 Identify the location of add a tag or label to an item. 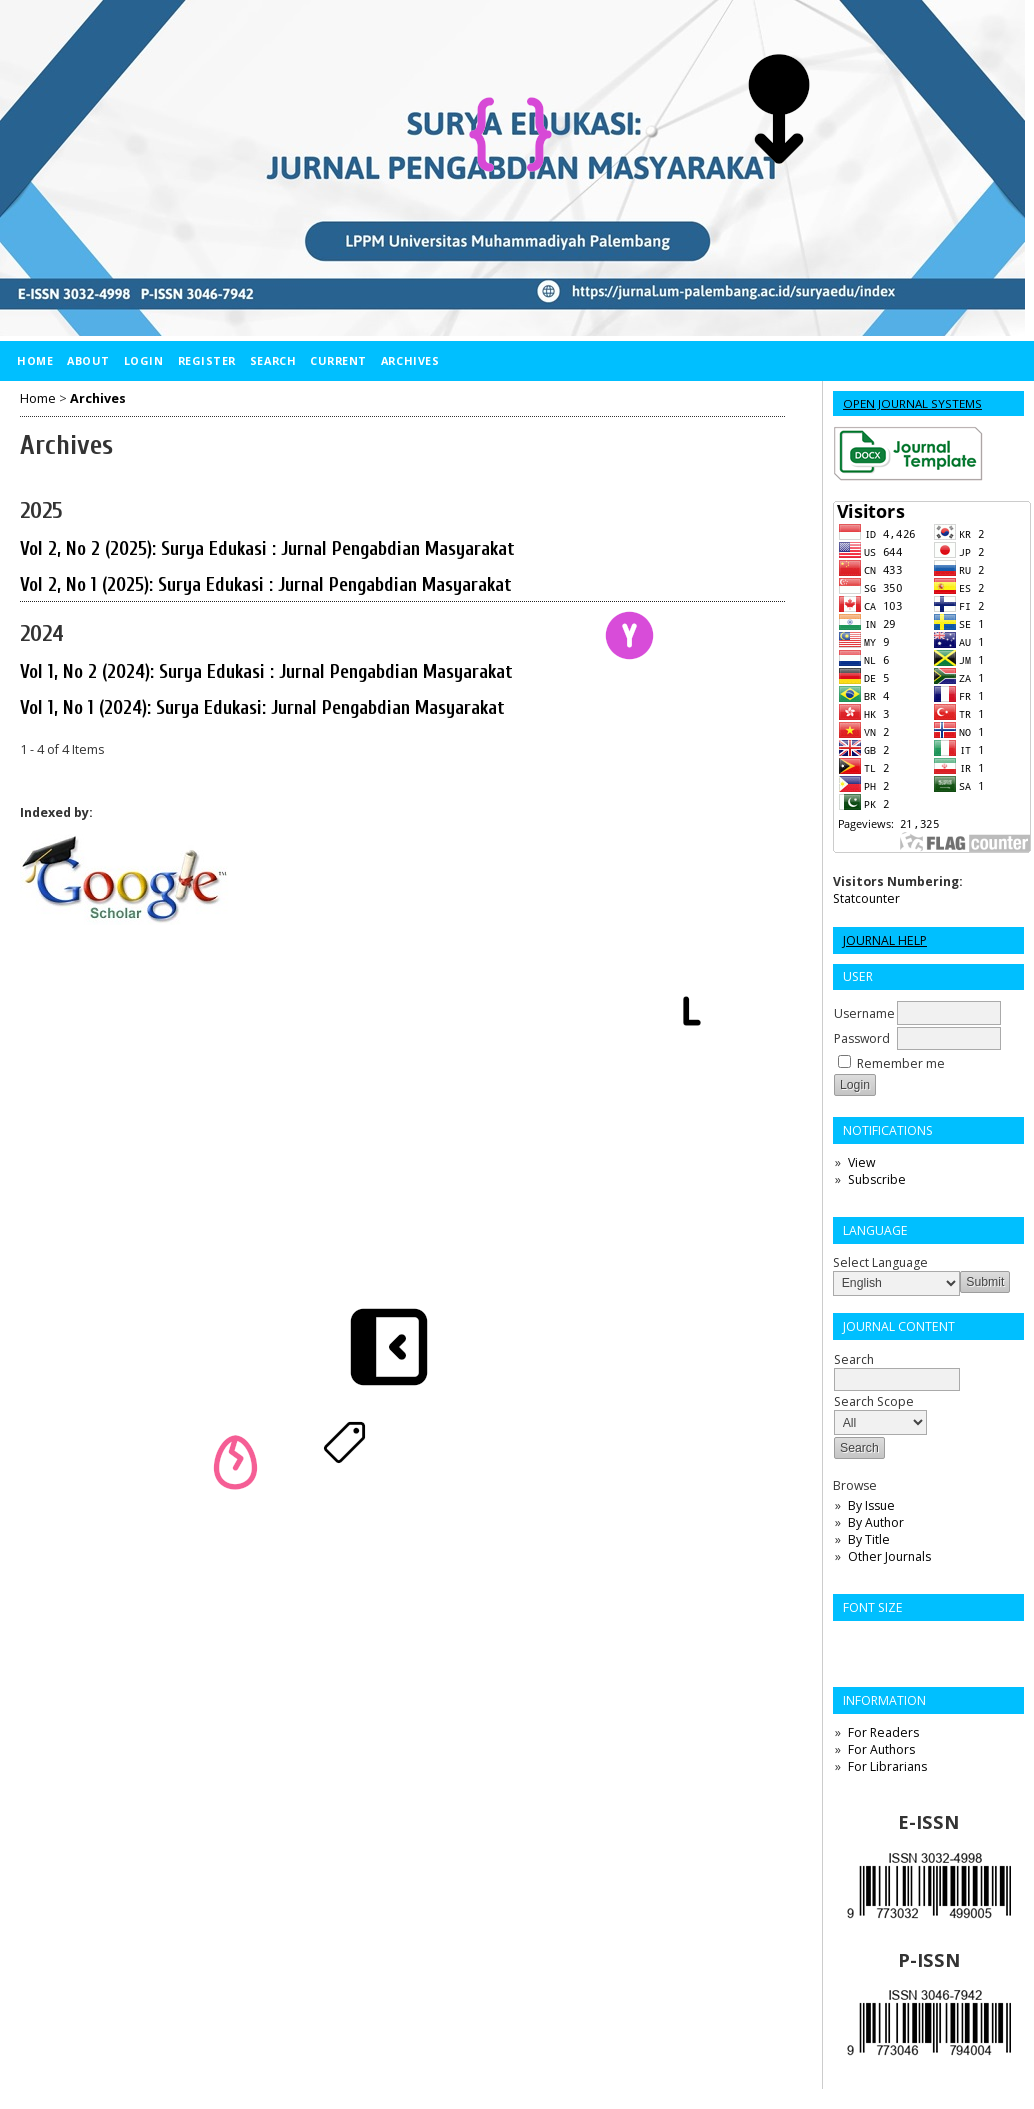
(344, 1442).